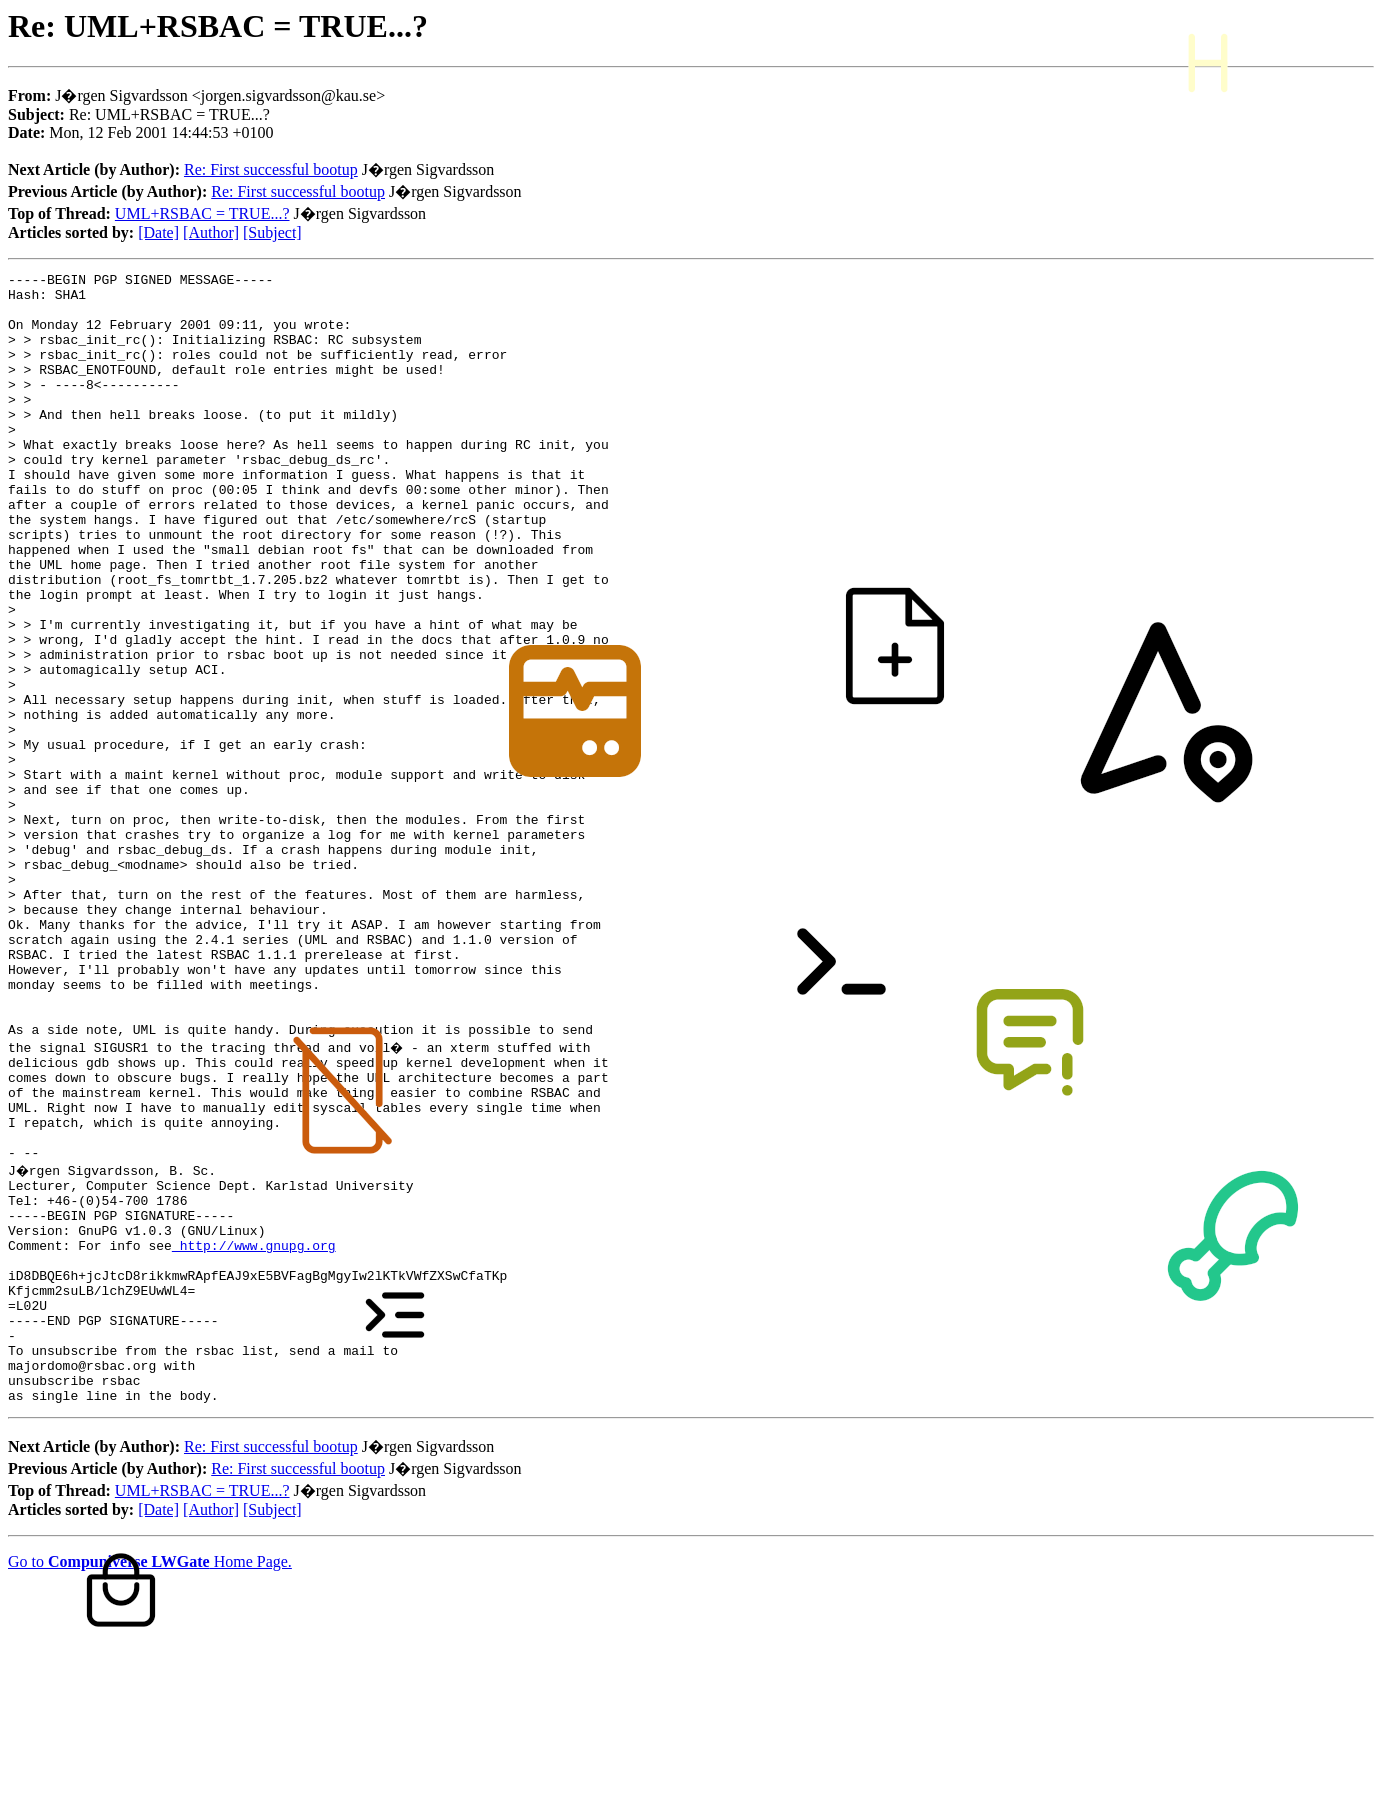  I want to click on message requires attention or action, so click(1030, 1037).